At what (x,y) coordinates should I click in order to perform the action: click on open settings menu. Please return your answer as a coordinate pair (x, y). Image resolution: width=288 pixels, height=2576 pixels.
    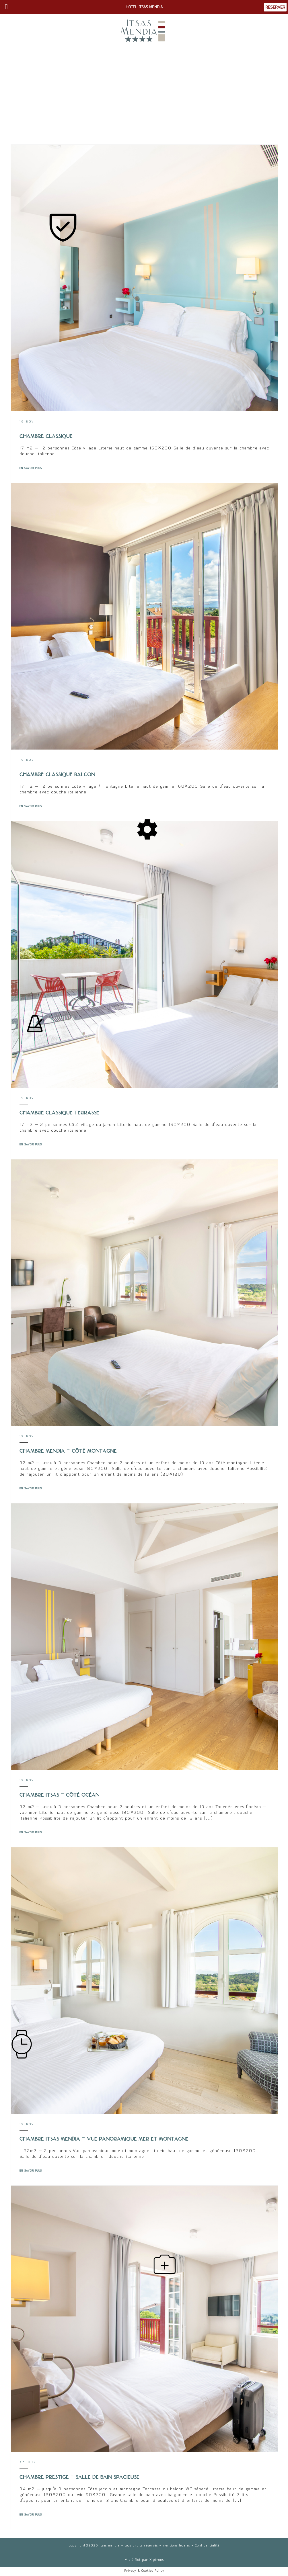
    Looking at the image, I should click on (147, 829).